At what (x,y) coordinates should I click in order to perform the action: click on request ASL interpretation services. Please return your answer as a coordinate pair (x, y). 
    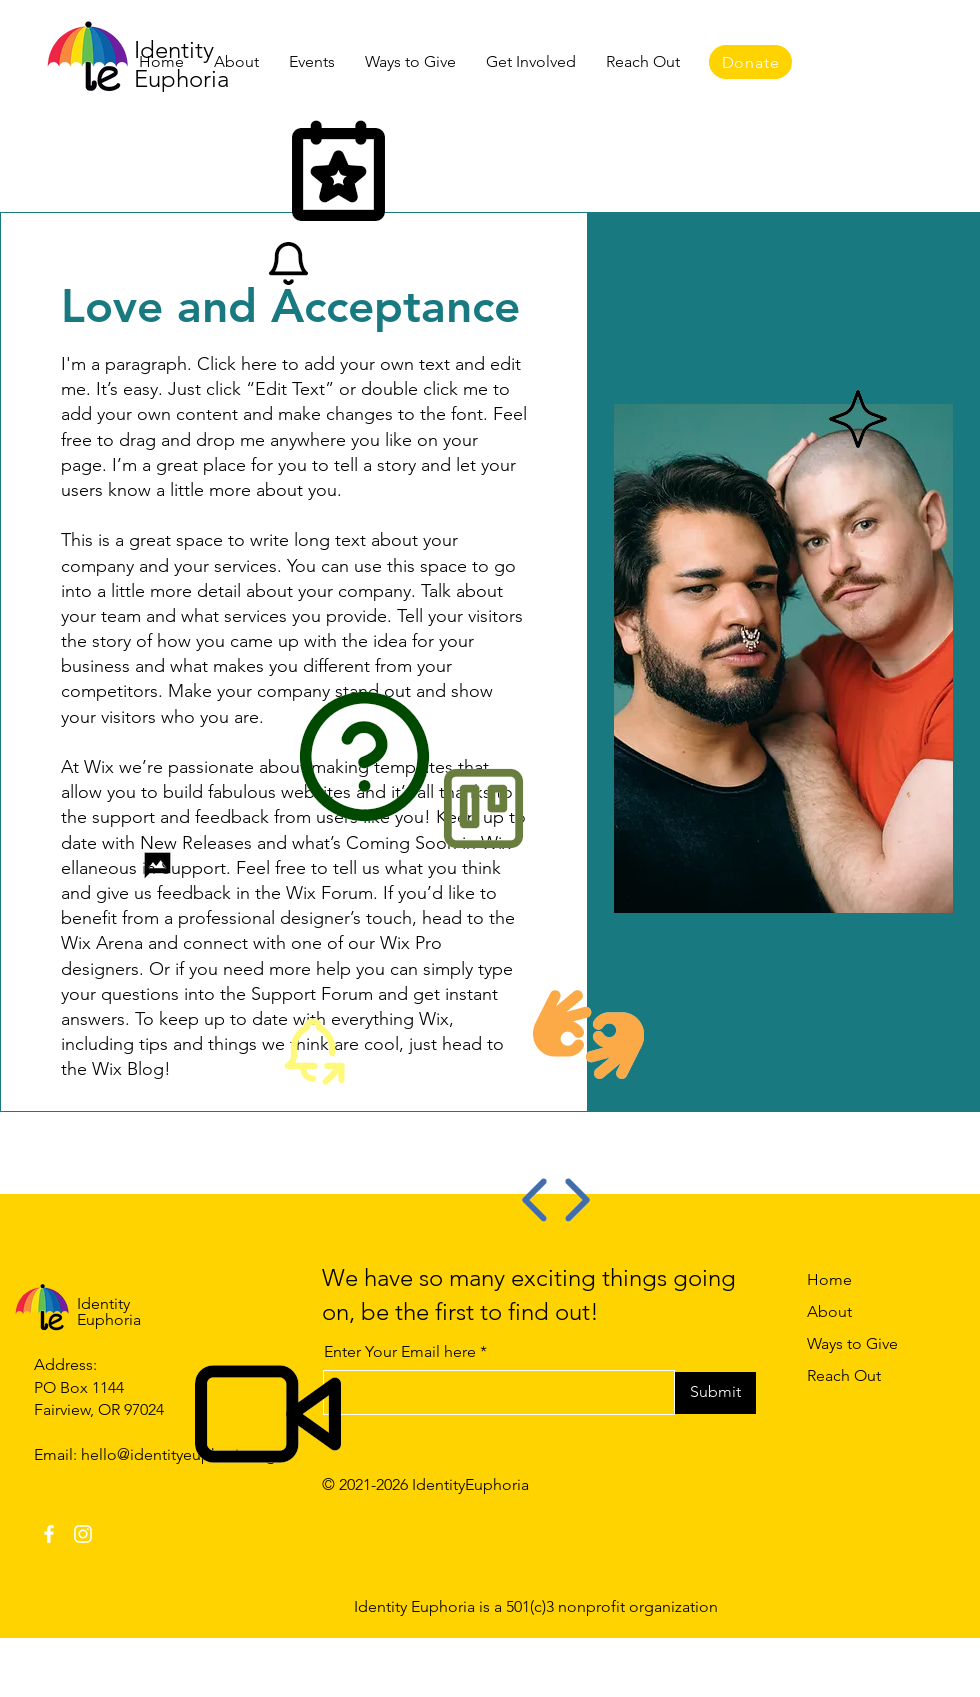
    Looking at the image, I should click on (588, 1034).